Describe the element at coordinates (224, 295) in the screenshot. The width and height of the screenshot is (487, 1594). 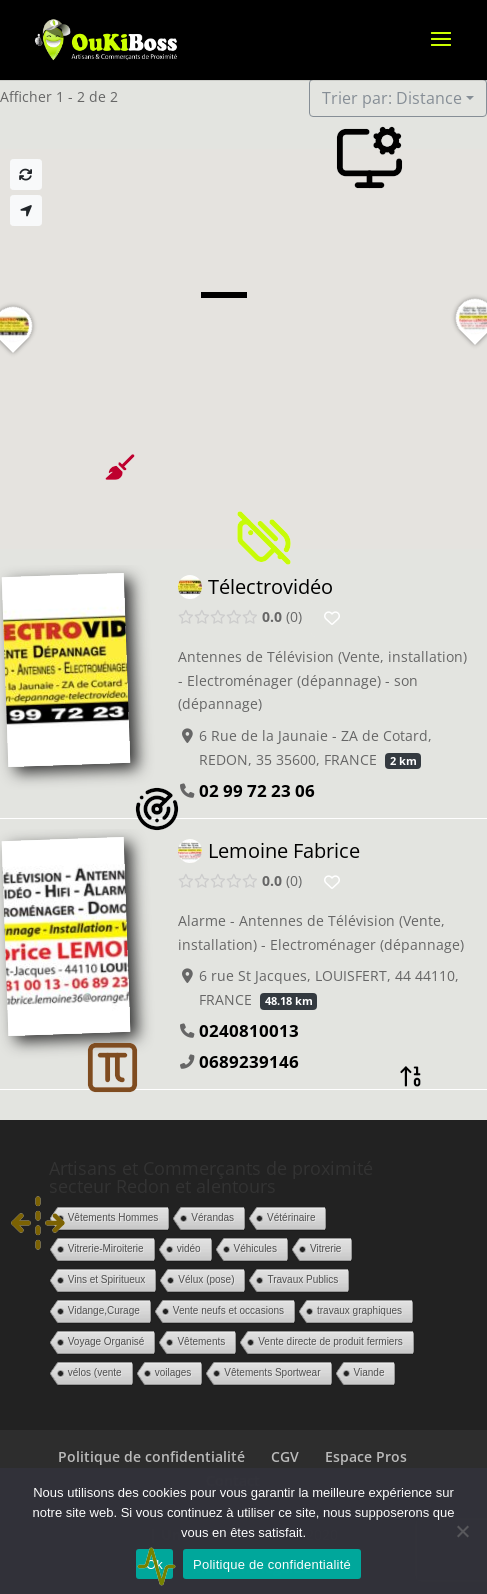
I see `insert a horizontal divider line` at that location.